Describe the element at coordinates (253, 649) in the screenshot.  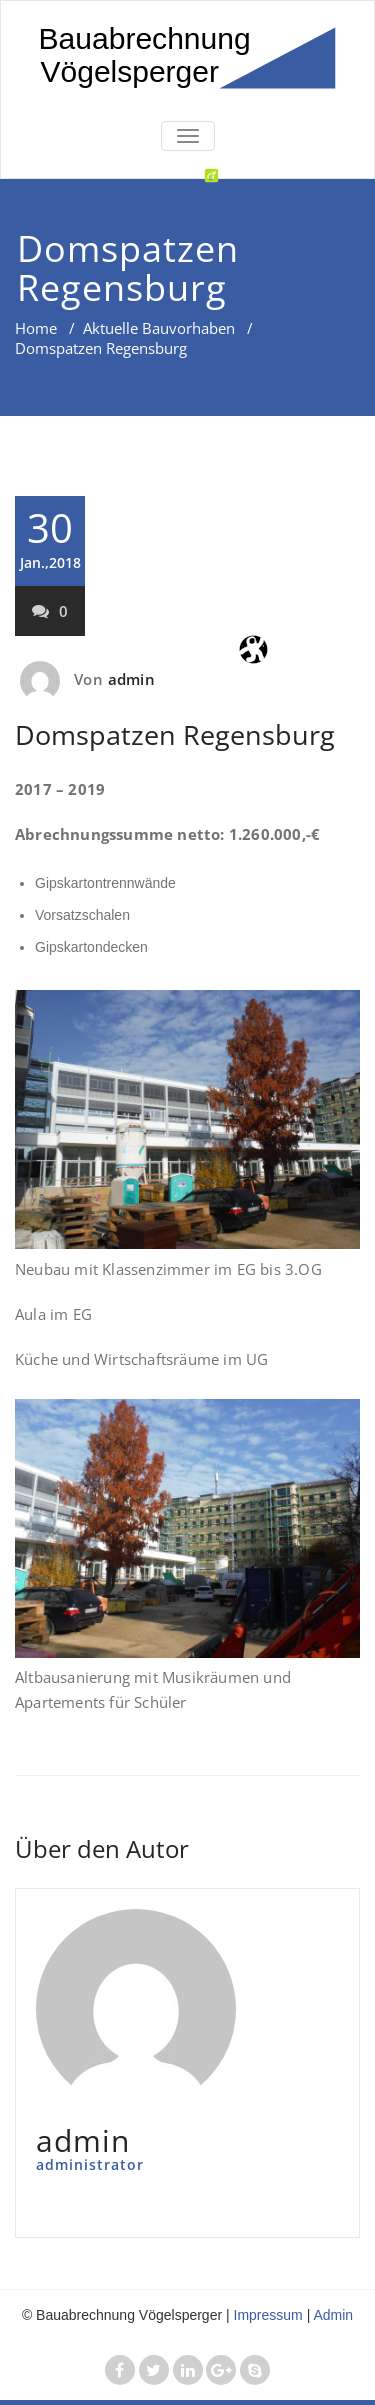
I see `open the Odysee app` at that location.